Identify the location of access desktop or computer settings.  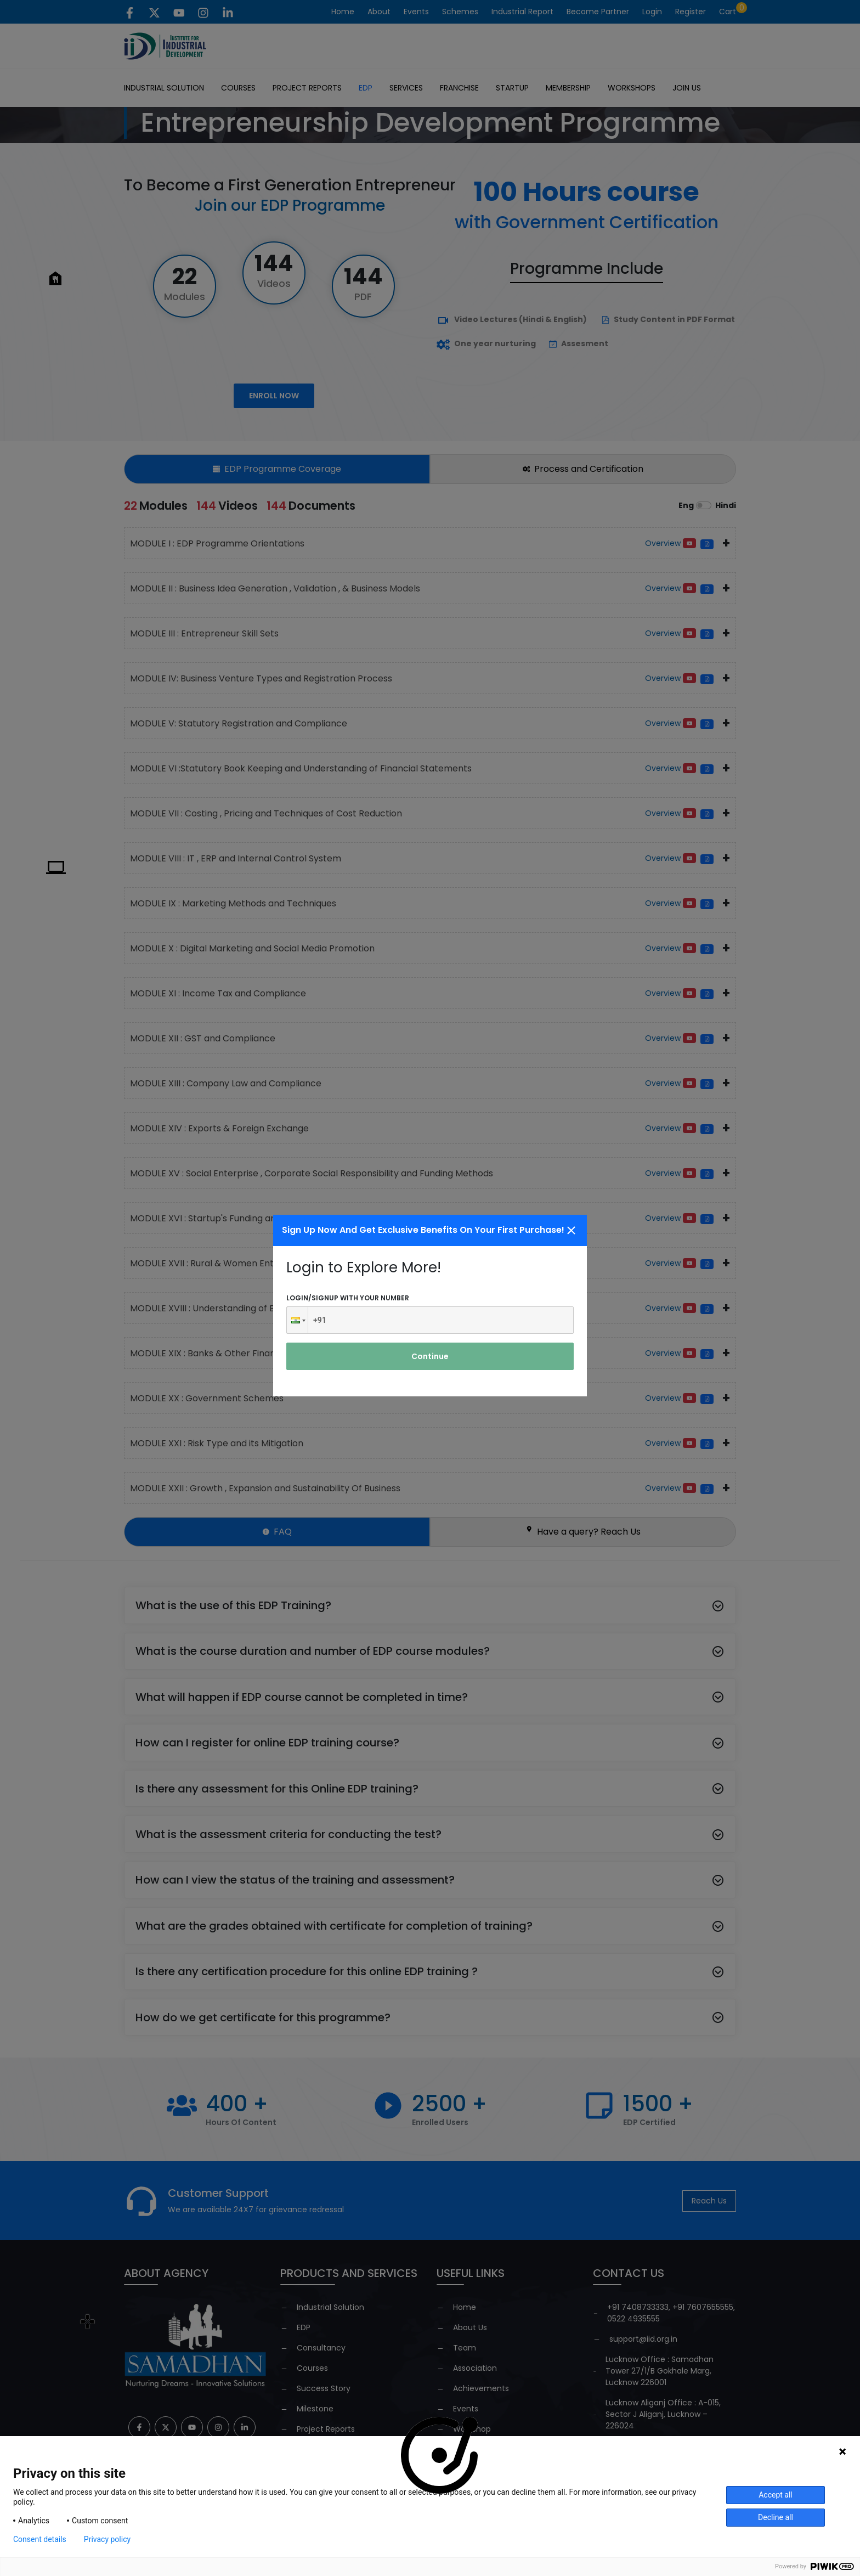
(56, 867).